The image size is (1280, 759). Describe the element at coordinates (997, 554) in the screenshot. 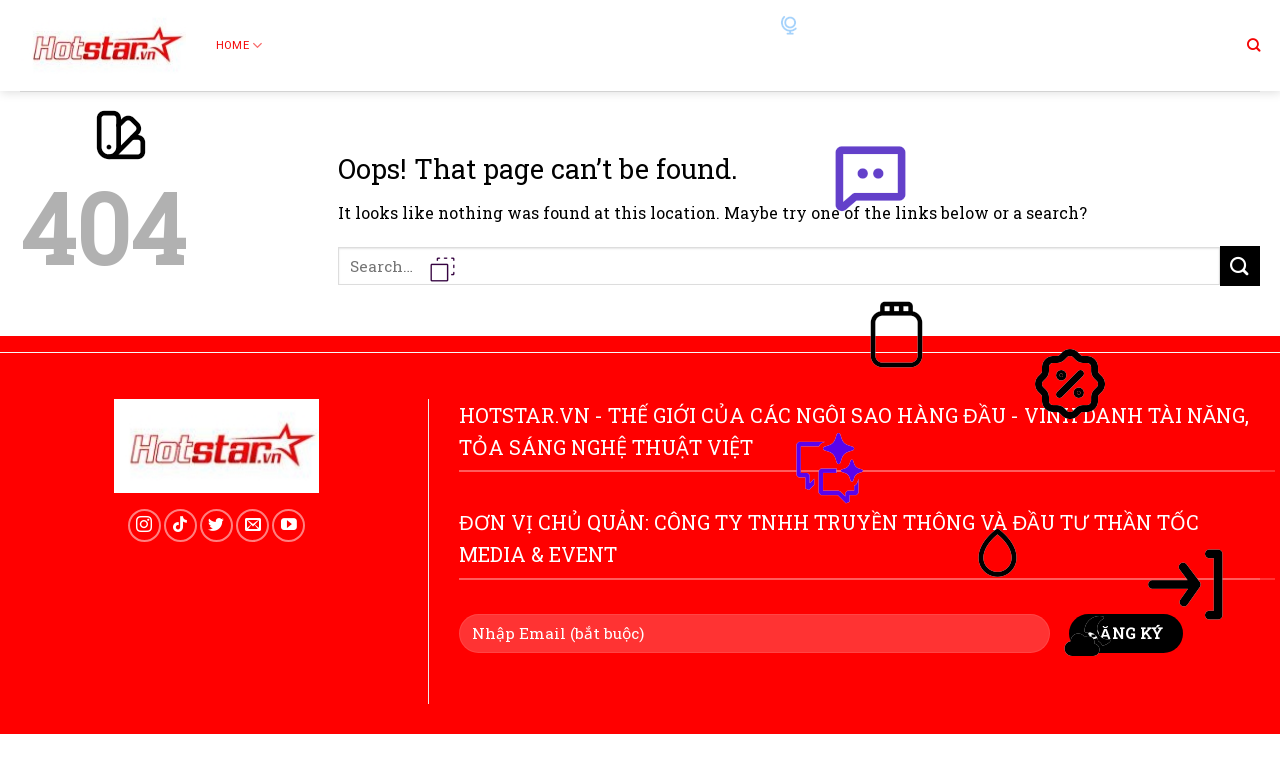

I see `indicates water or liquid-related settings` at that location.